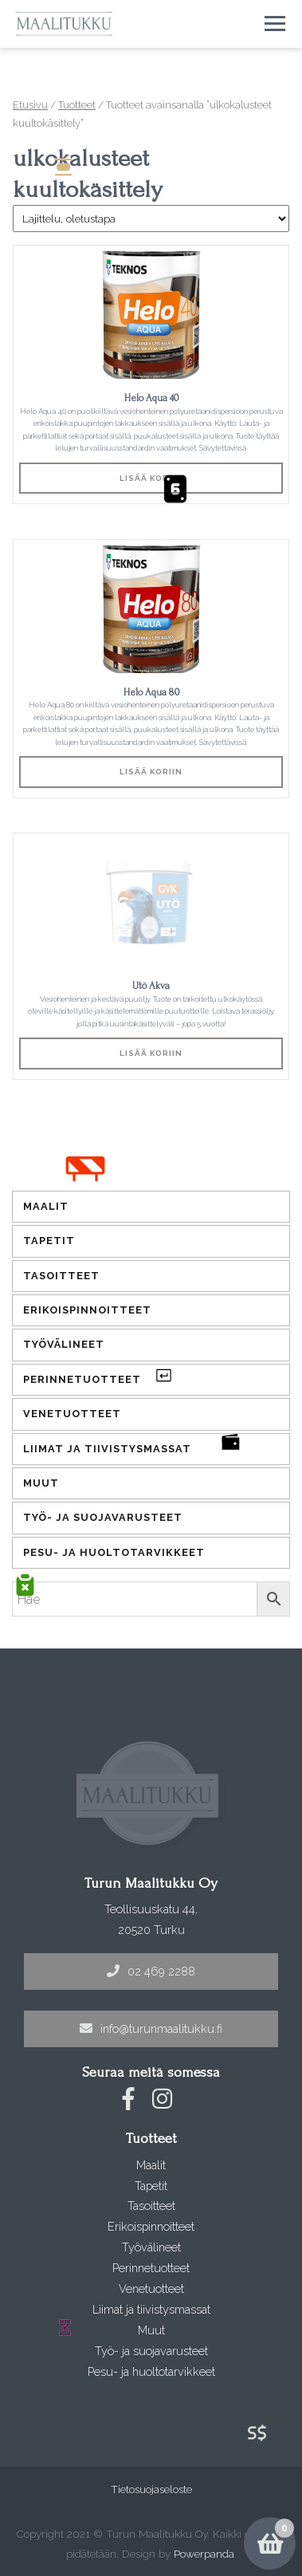  Describe the element at coordinates (63, 167) in the screenshot. I see `distribute layers horizontally with equal spacing` at that location.